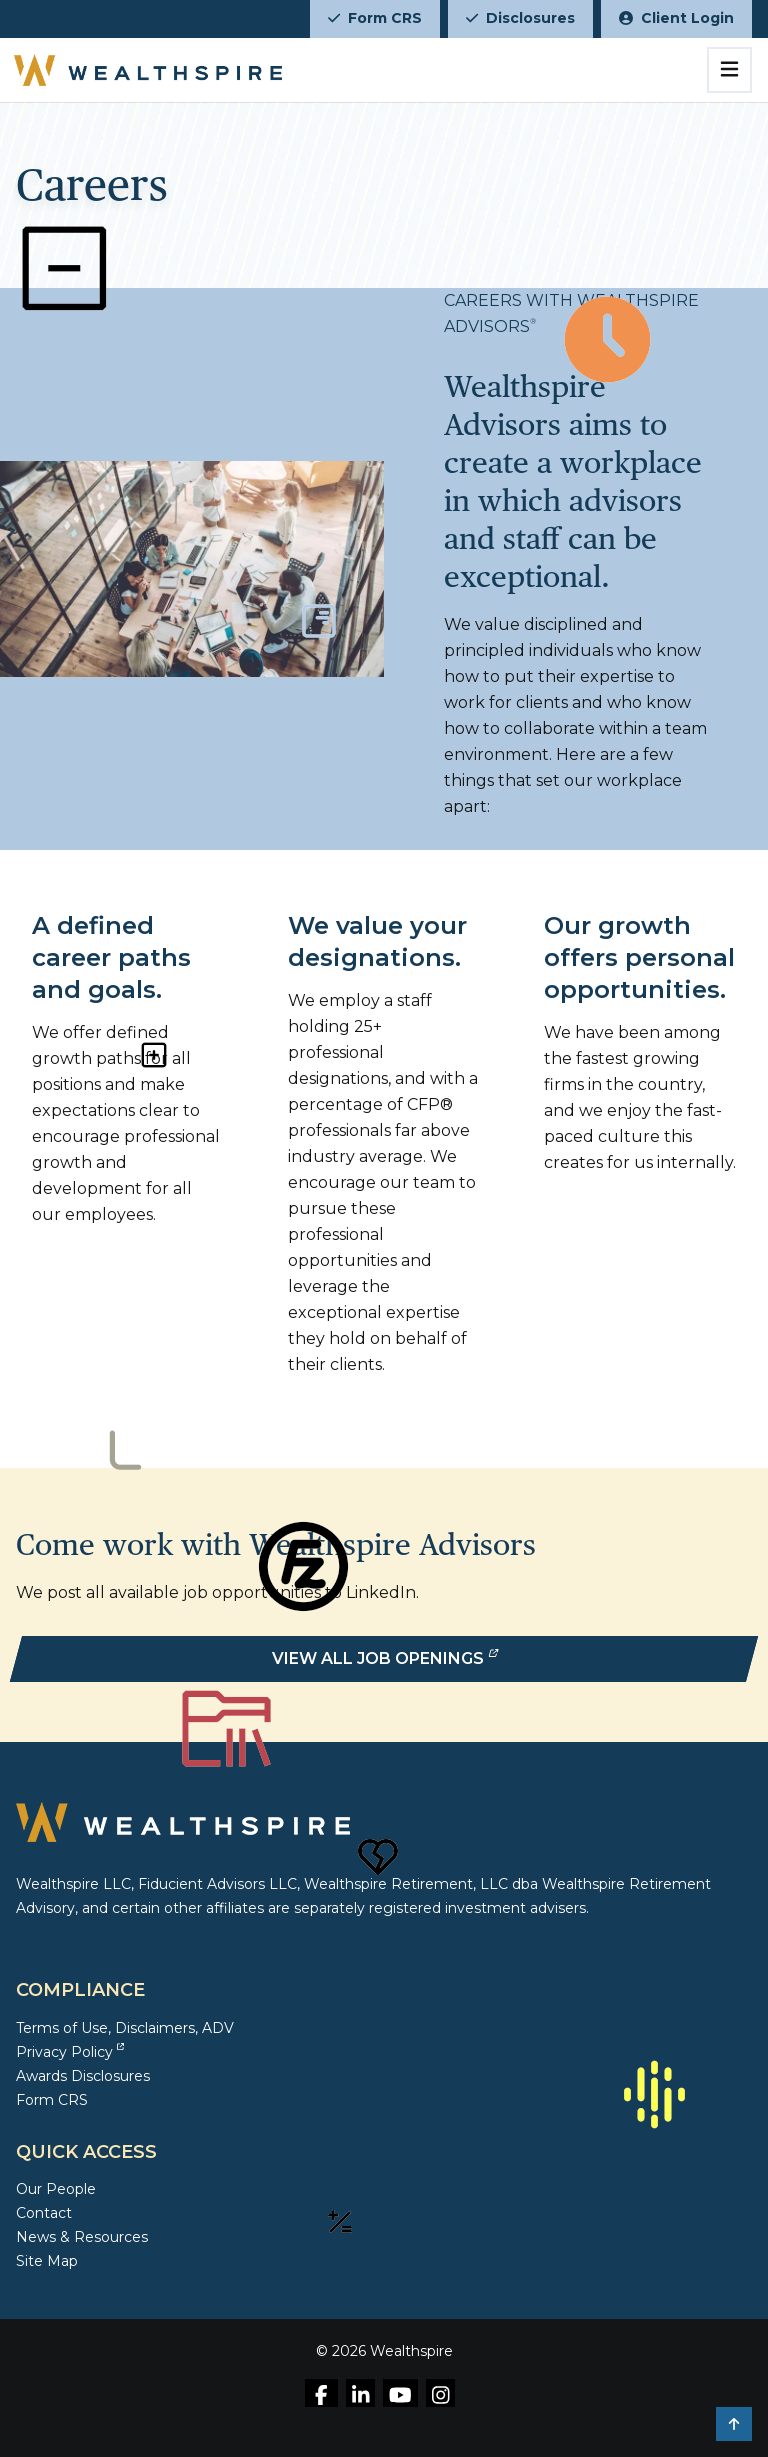 The height and width of the screenshot is (2457, 768). Describe the element at coordinates (67, 271) in the screenshot. I see `remove item from diff comparison` at that location.